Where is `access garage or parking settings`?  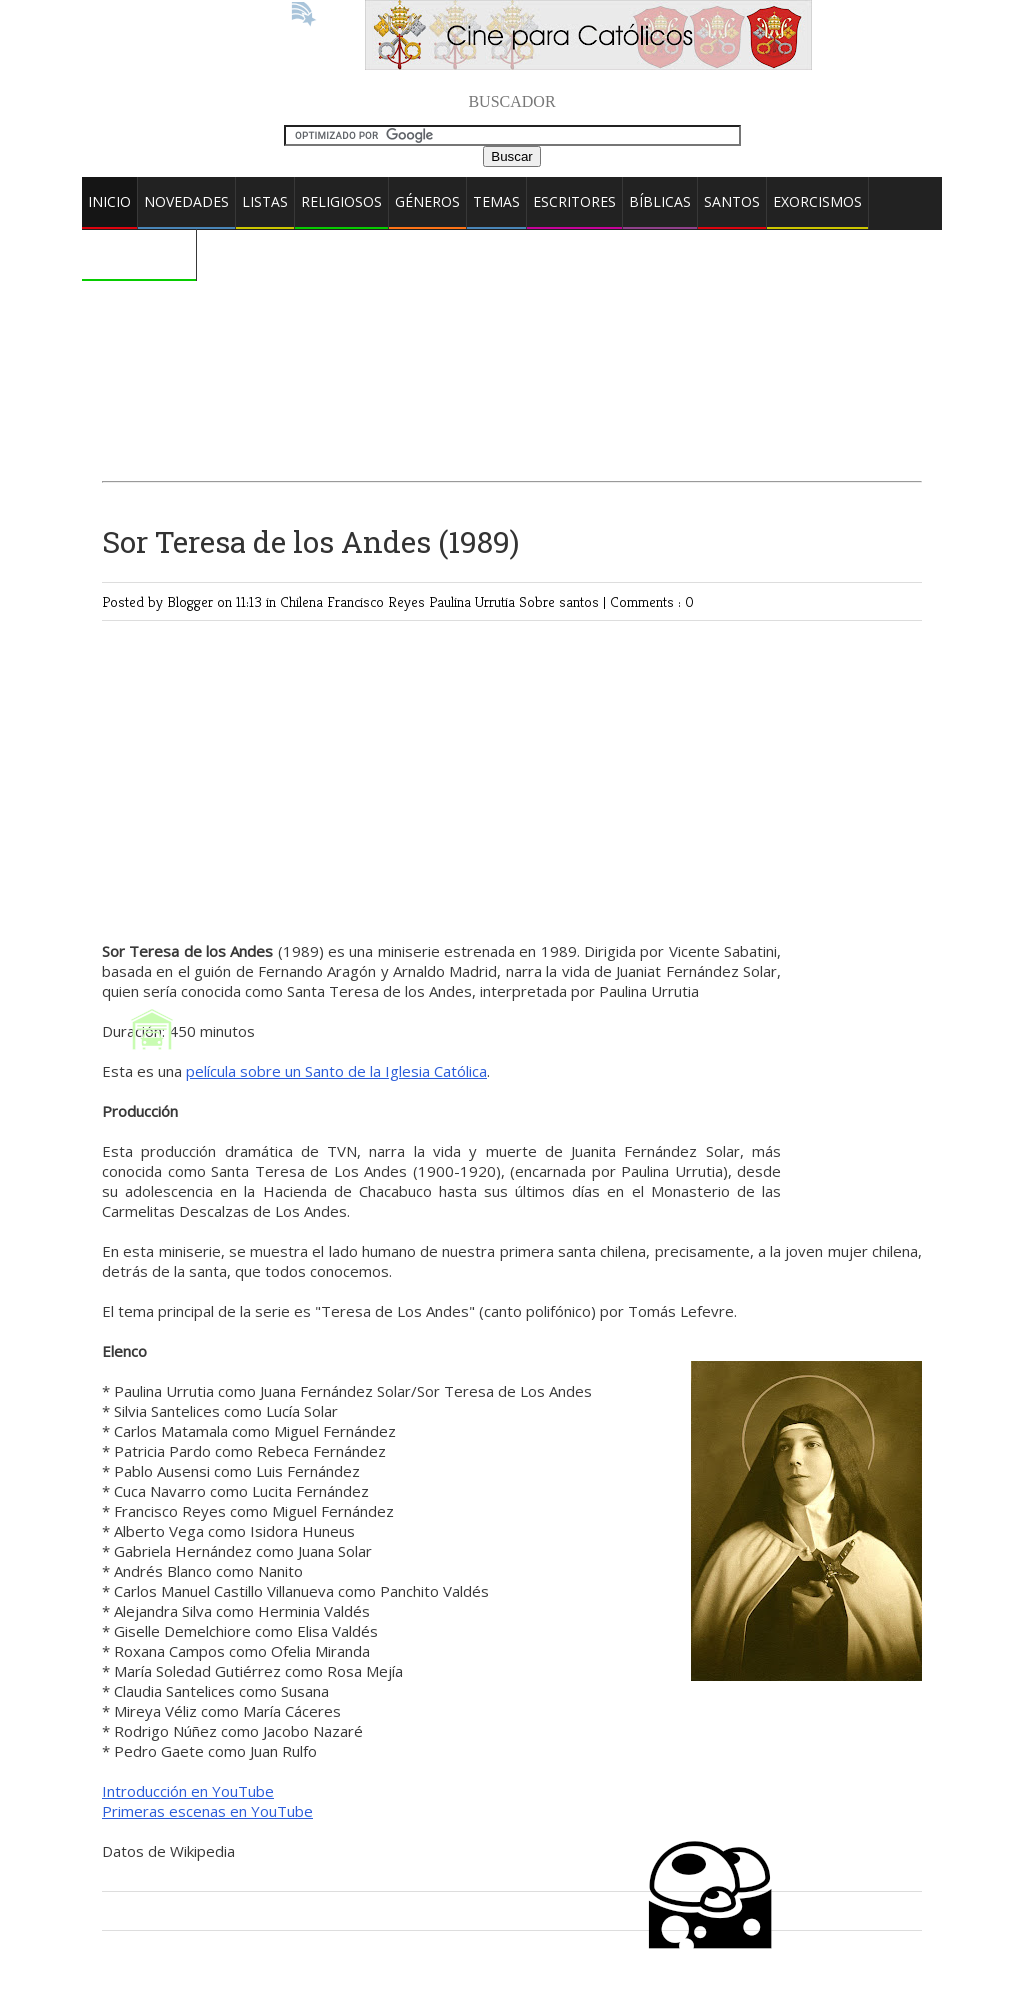 access garage or parking settings is located at coordinates (152, 1028).